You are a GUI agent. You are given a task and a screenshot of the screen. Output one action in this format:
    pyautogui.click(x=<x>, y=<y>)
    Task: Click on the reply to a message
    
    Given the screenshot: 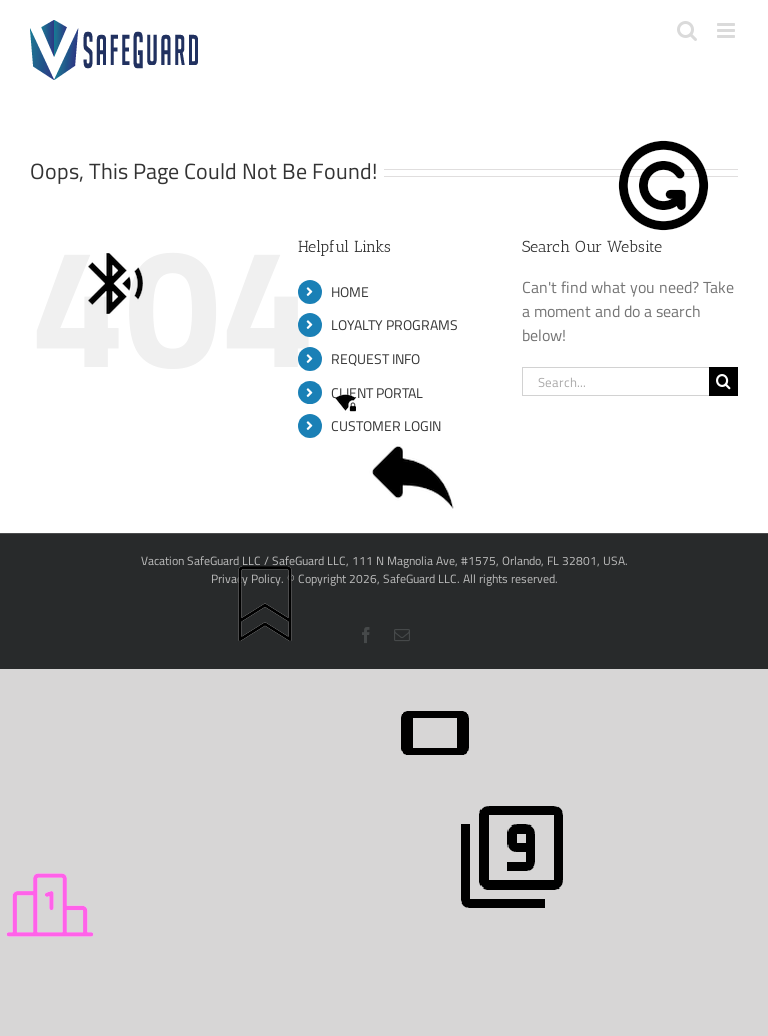 What is the action you would take?
    pyautogui.click(x=412, y=472)
    